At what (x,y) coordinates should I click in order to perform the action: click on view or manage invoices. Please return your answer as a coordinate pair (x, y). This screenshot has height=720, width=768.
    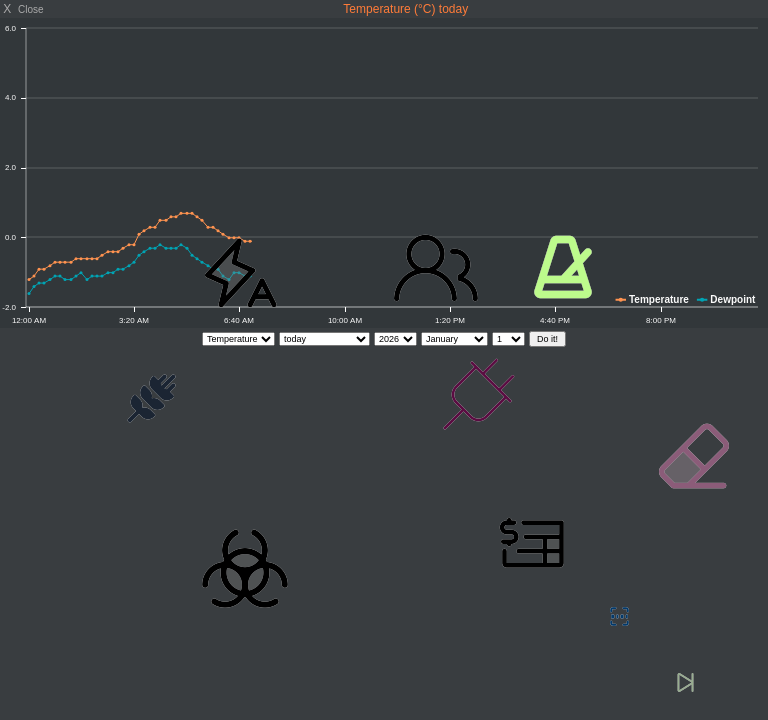
    Looking at the image, I should click on (533, 544).